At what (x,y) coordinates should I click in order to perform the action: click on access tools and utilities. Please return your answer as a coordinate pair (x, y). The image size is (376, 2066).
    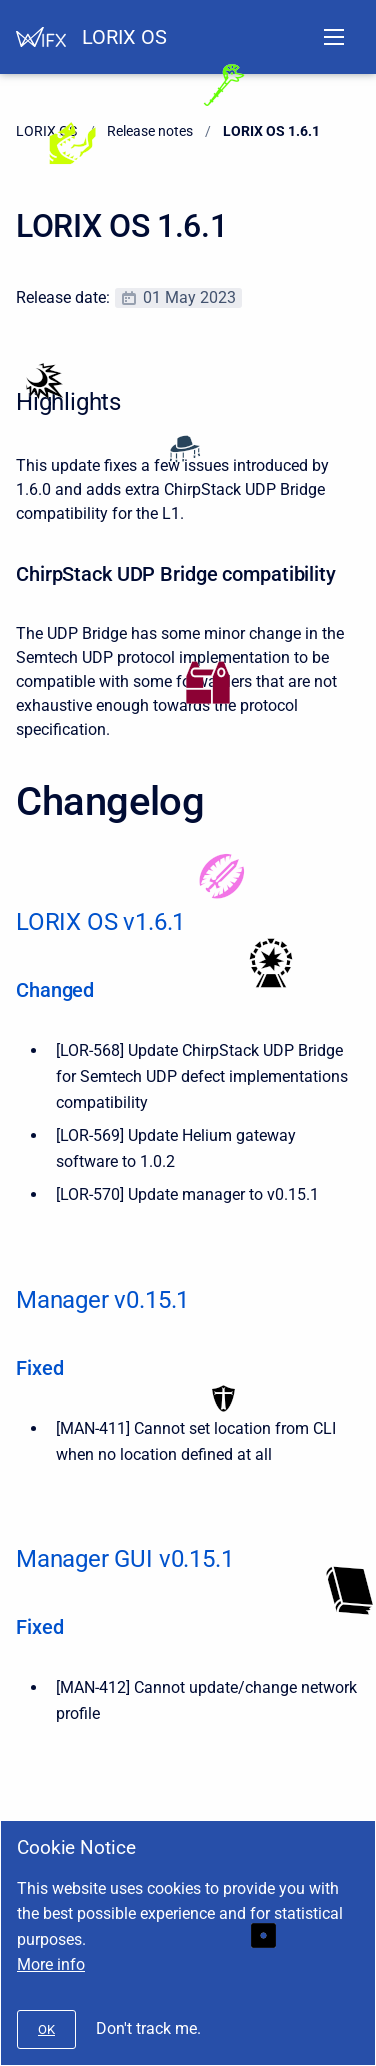
    Looking at the image, I should click on (208, 681).